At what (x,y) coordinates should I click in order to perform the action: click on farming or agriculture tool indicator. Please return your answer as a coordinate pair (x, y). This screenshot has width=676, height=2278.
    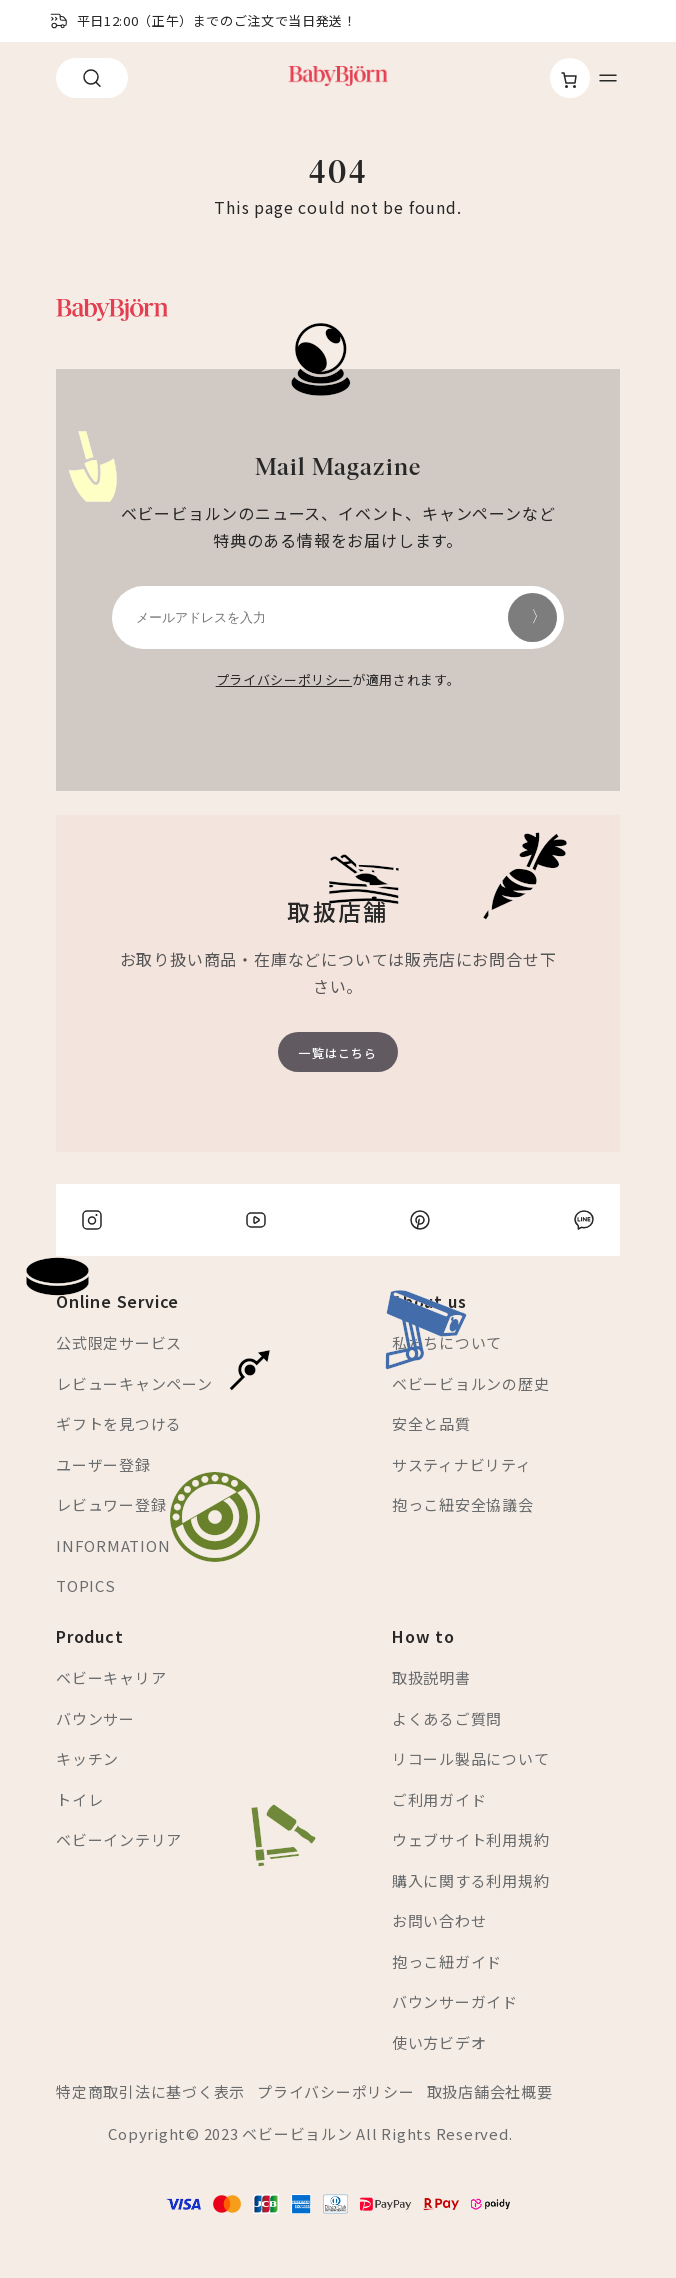
    Looking at the image, I should click on (364, 869).